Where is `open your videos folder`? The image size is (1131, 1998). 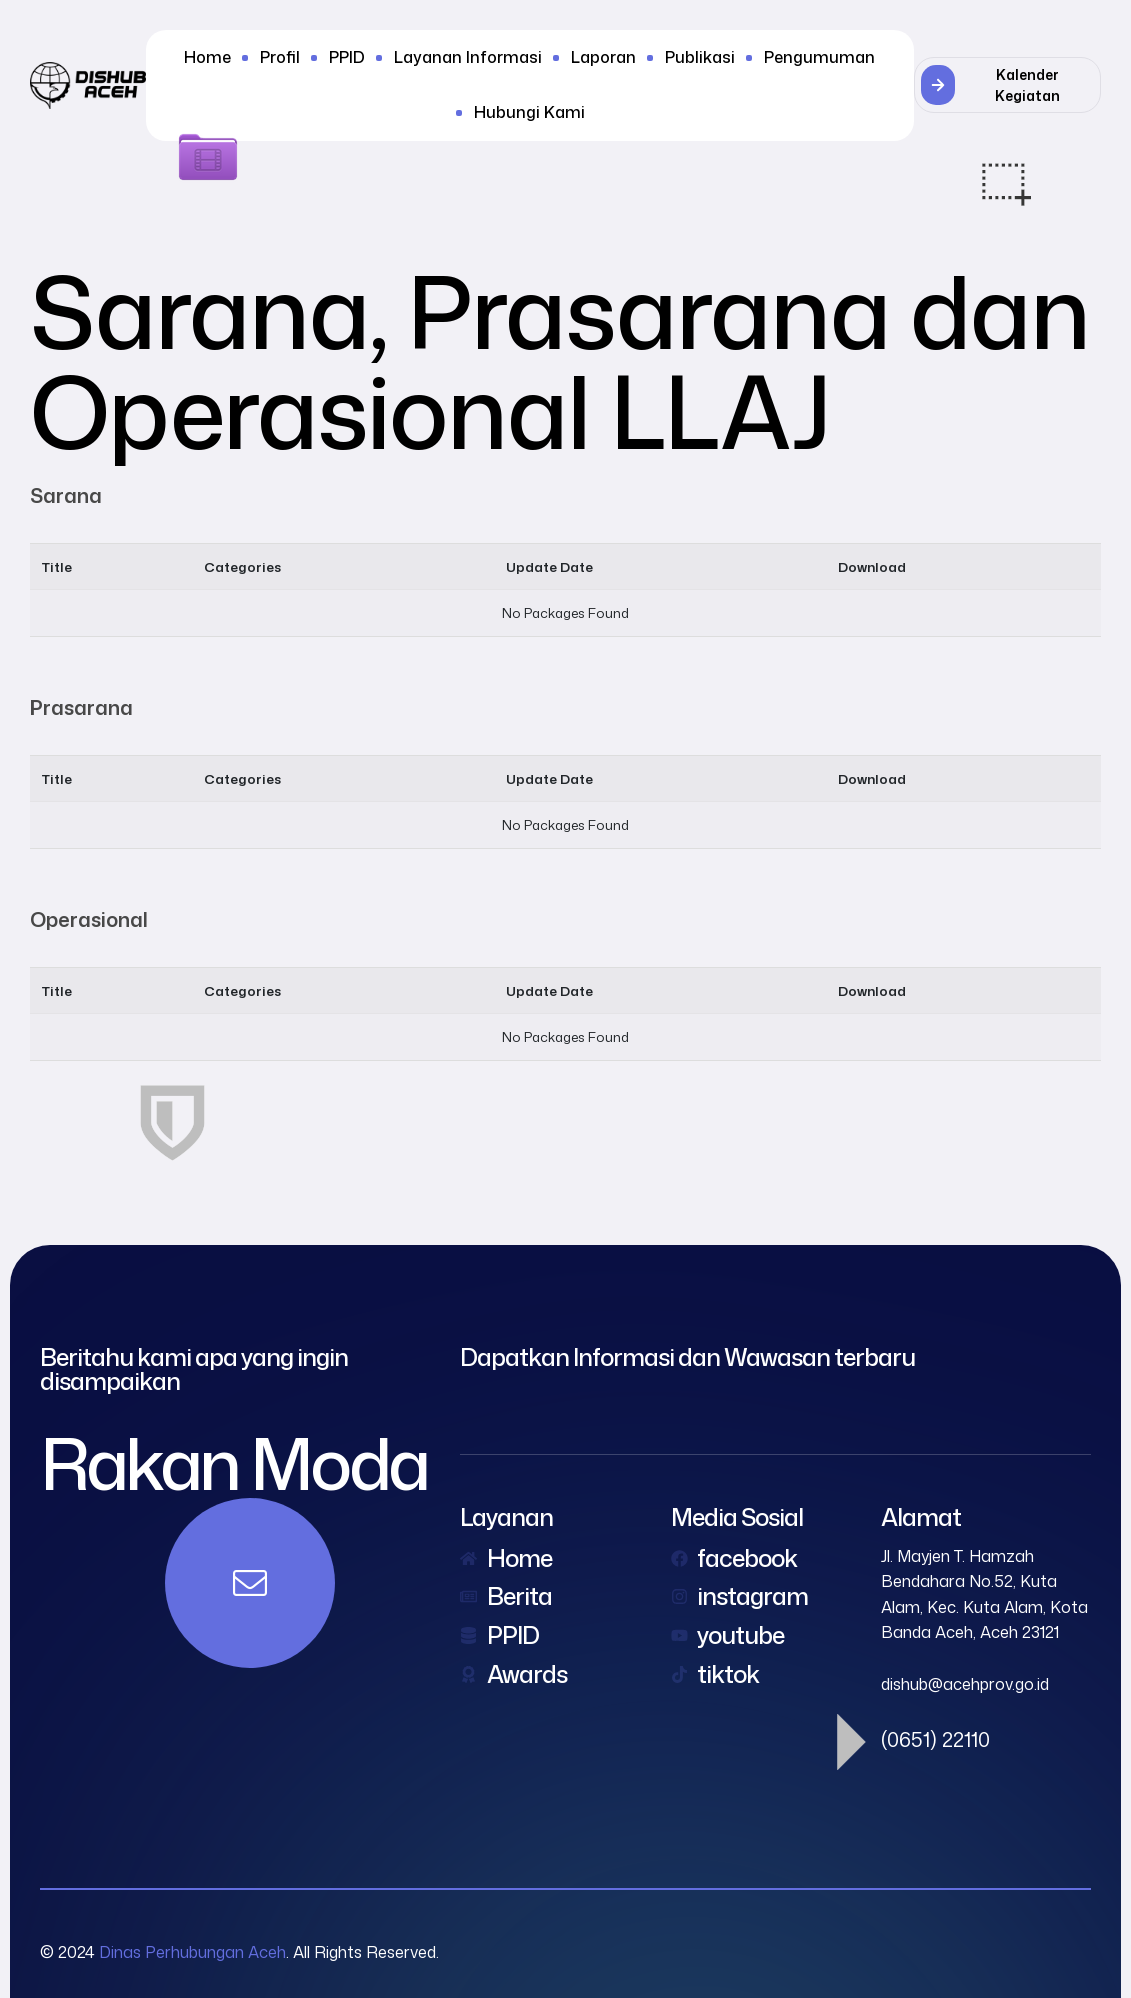 open your videos folder is located at coordinates (208, 157).